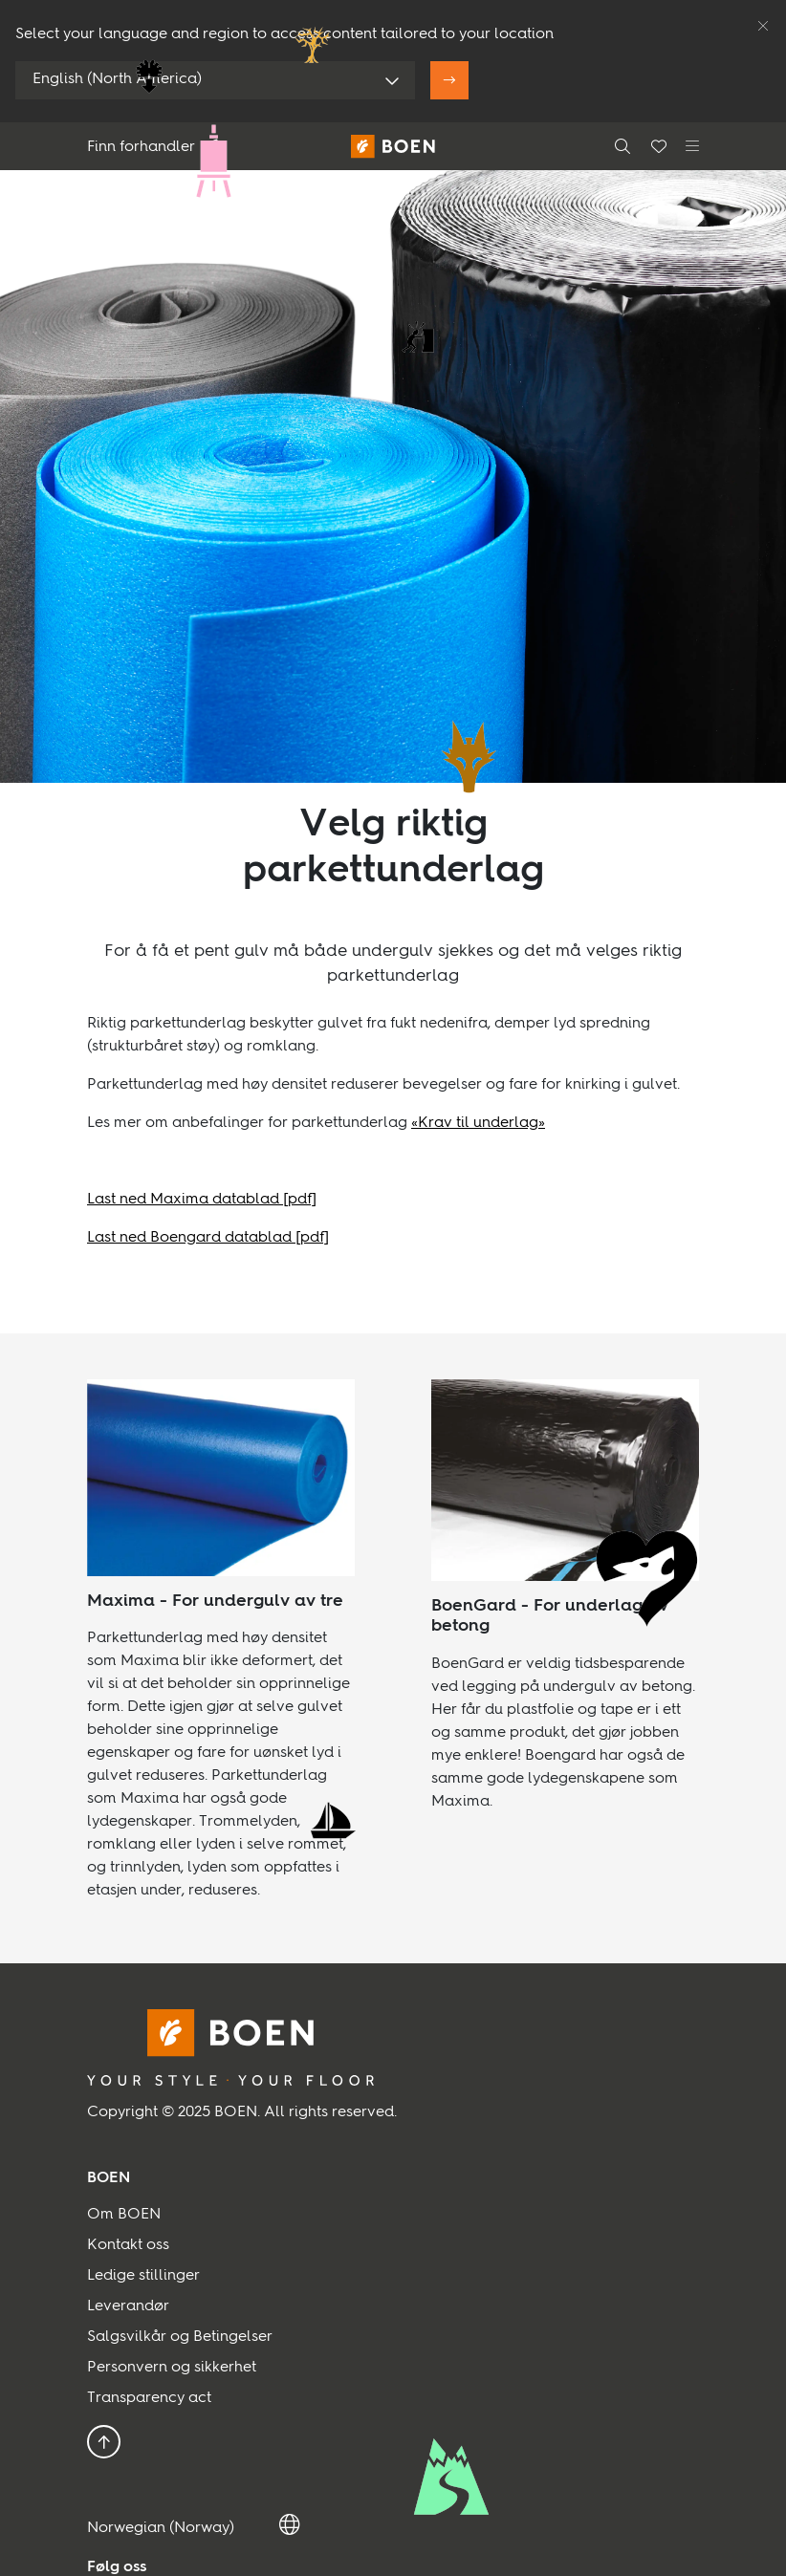 This screenshot has height=2576, width=786. I want to click on push to activate or move an object, so click(418, 336).